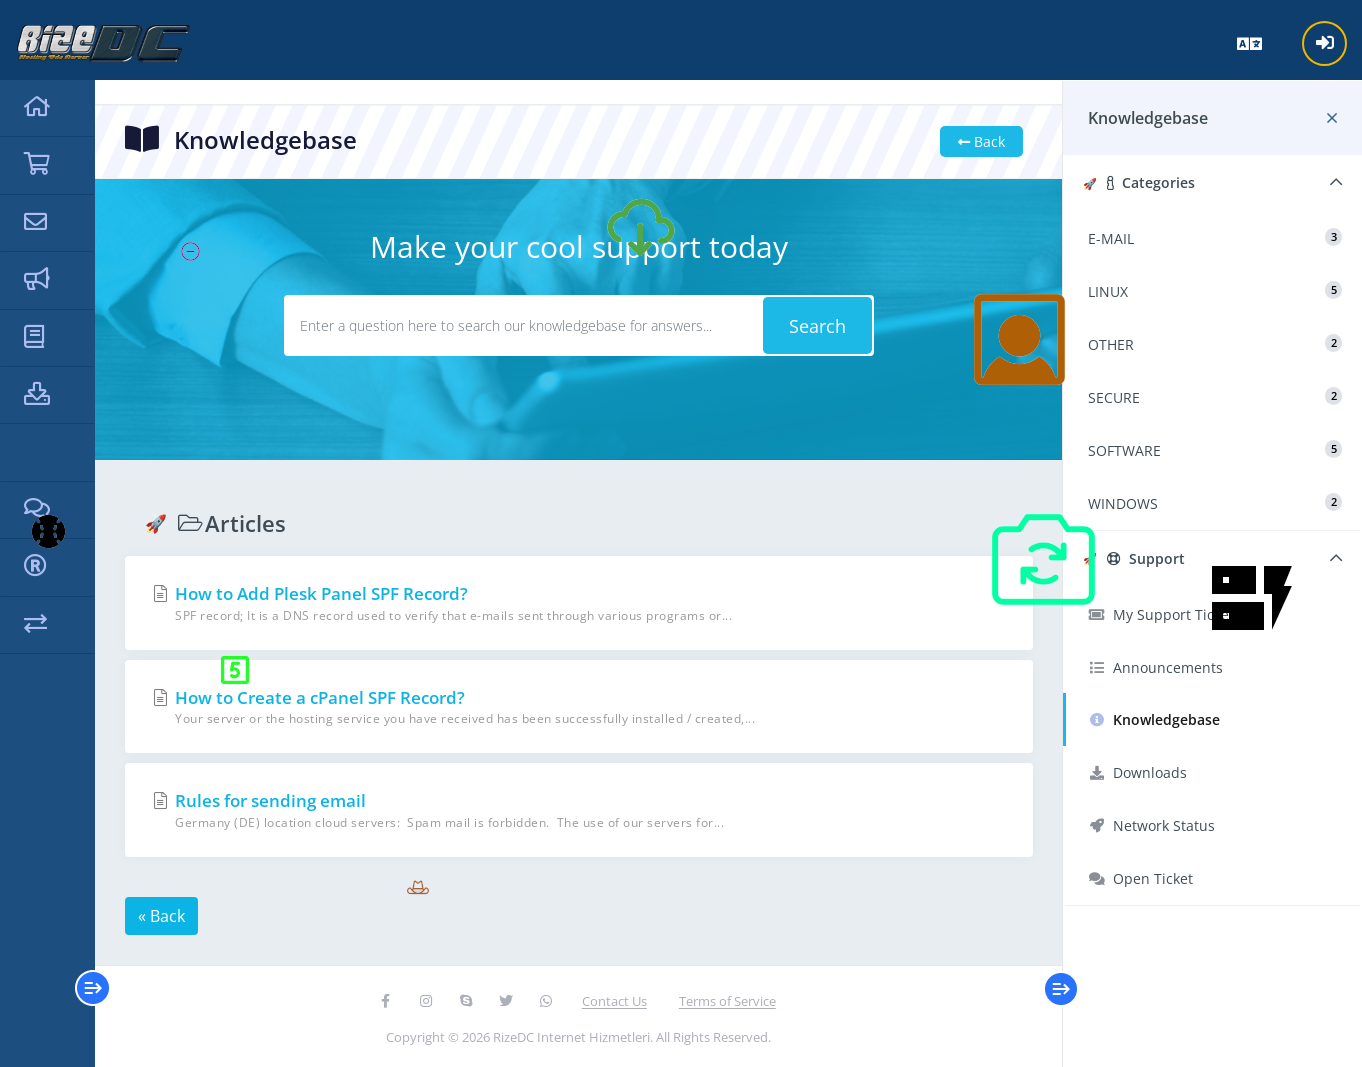 This screenshot has width=1362, height=1067. I want to click on download file from cloud storage, so click(640, 223).